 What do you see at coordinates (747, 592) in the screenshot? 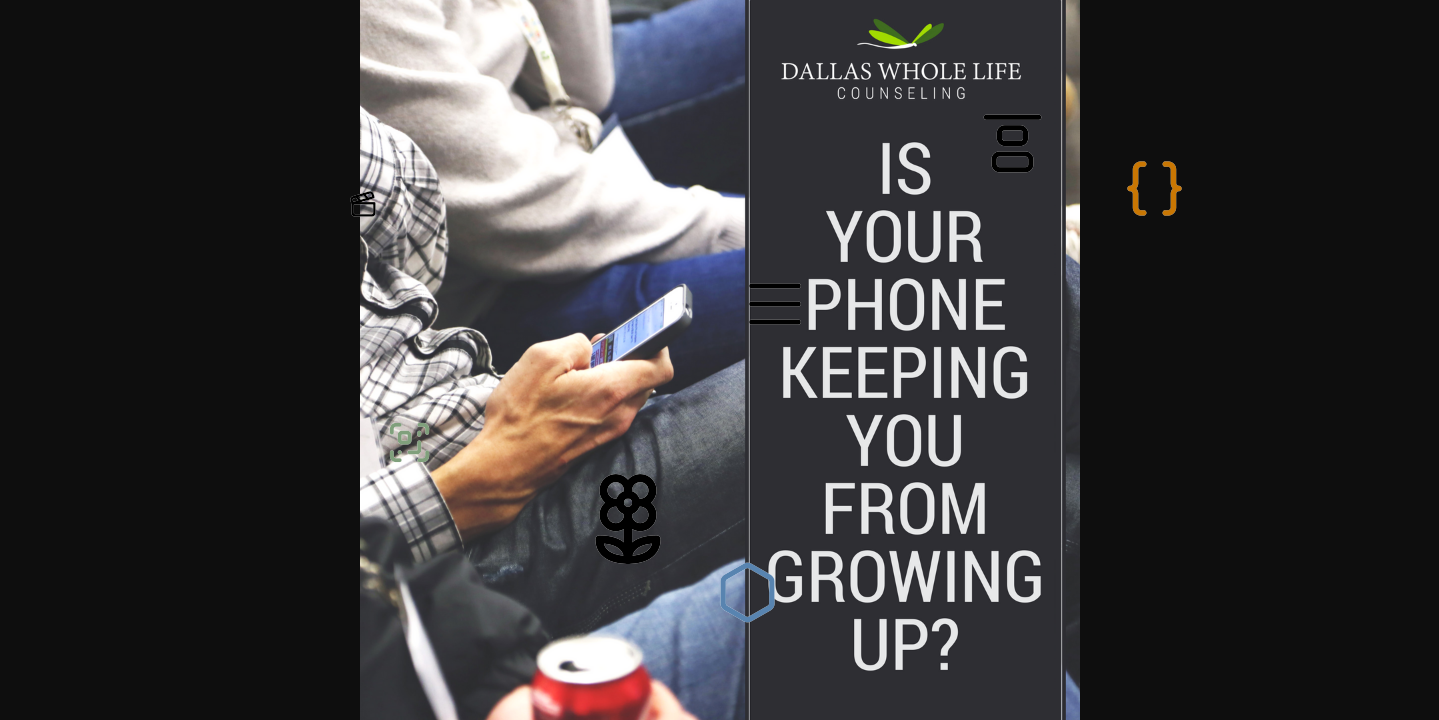
I see `indicates a hexagonal shape or geometric element` at bounding box center [747, 592].